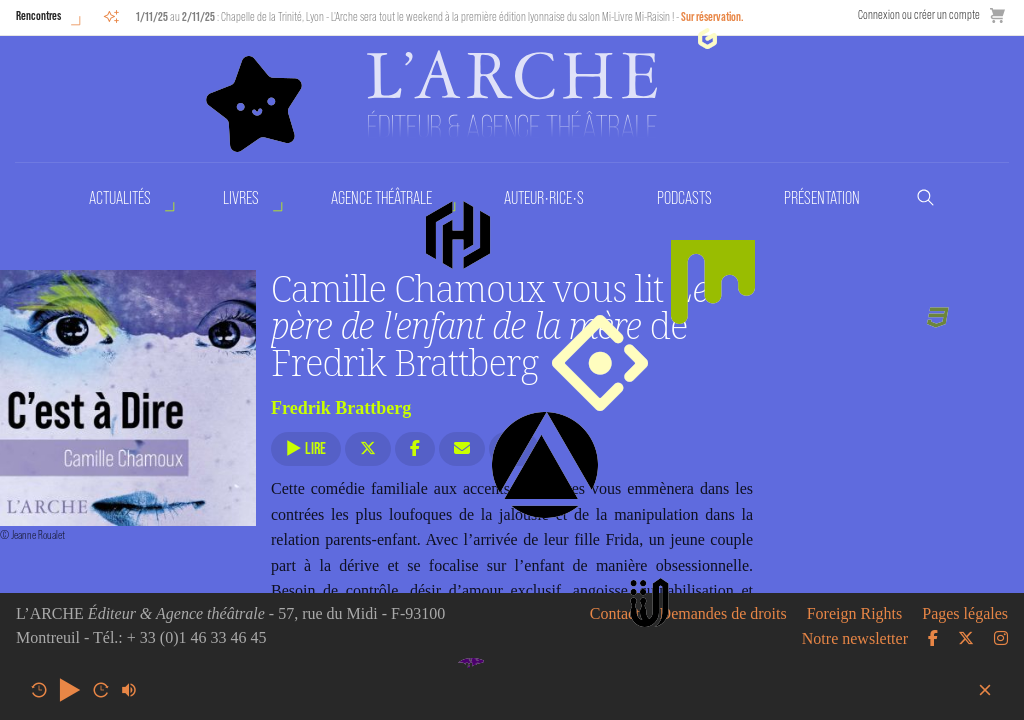 This screenshot has width=1024, height=720. Describe the element at coordinates (713, 282) in the screenshot. I see `open the Mix app` at that location.